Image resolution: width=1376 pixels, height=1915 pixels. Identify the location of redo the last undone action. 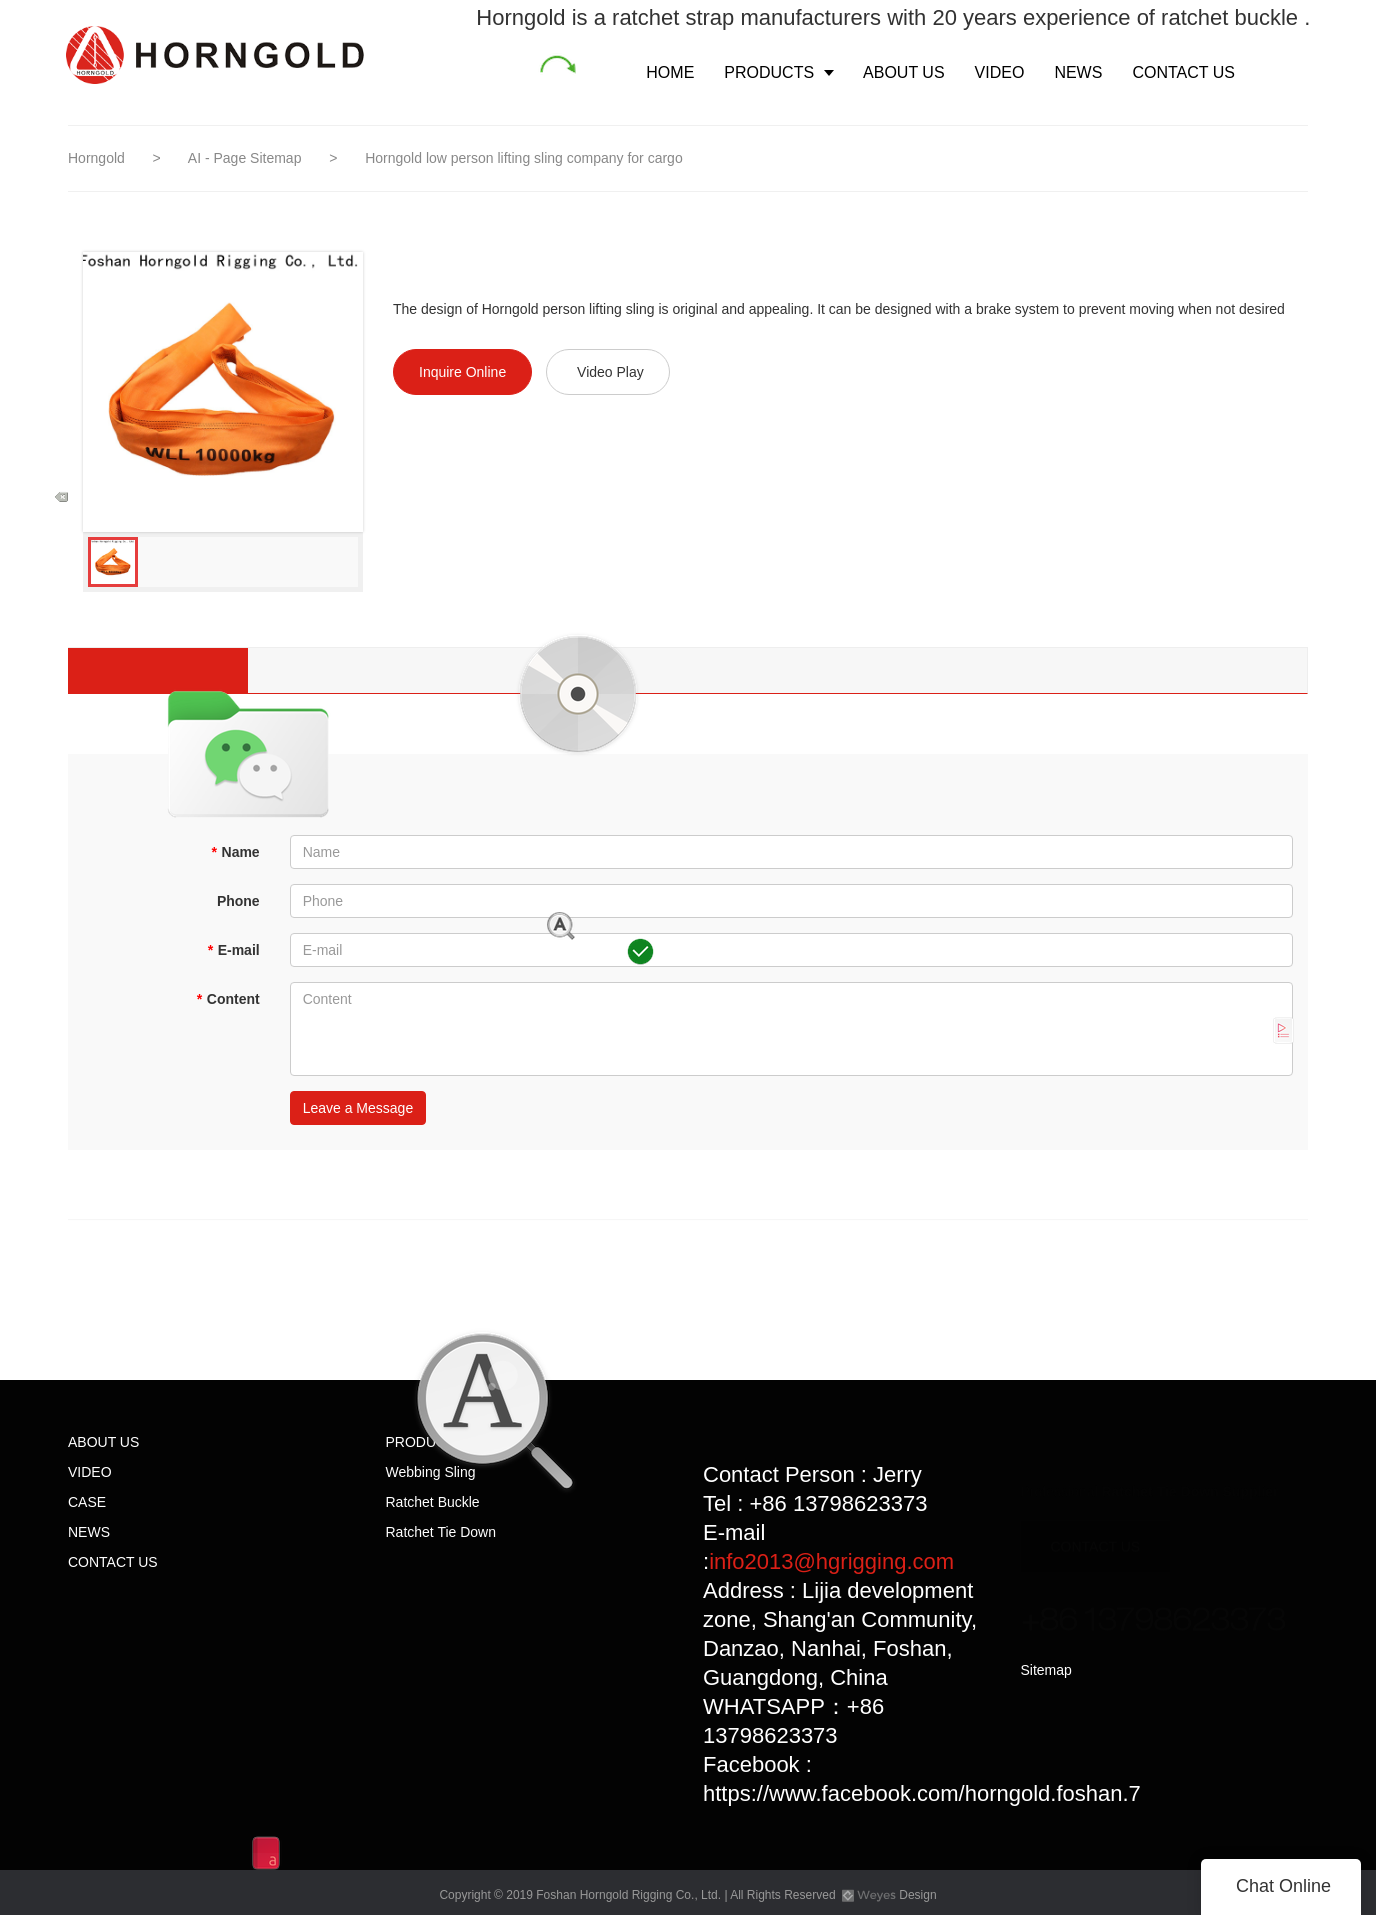
(557, 64).